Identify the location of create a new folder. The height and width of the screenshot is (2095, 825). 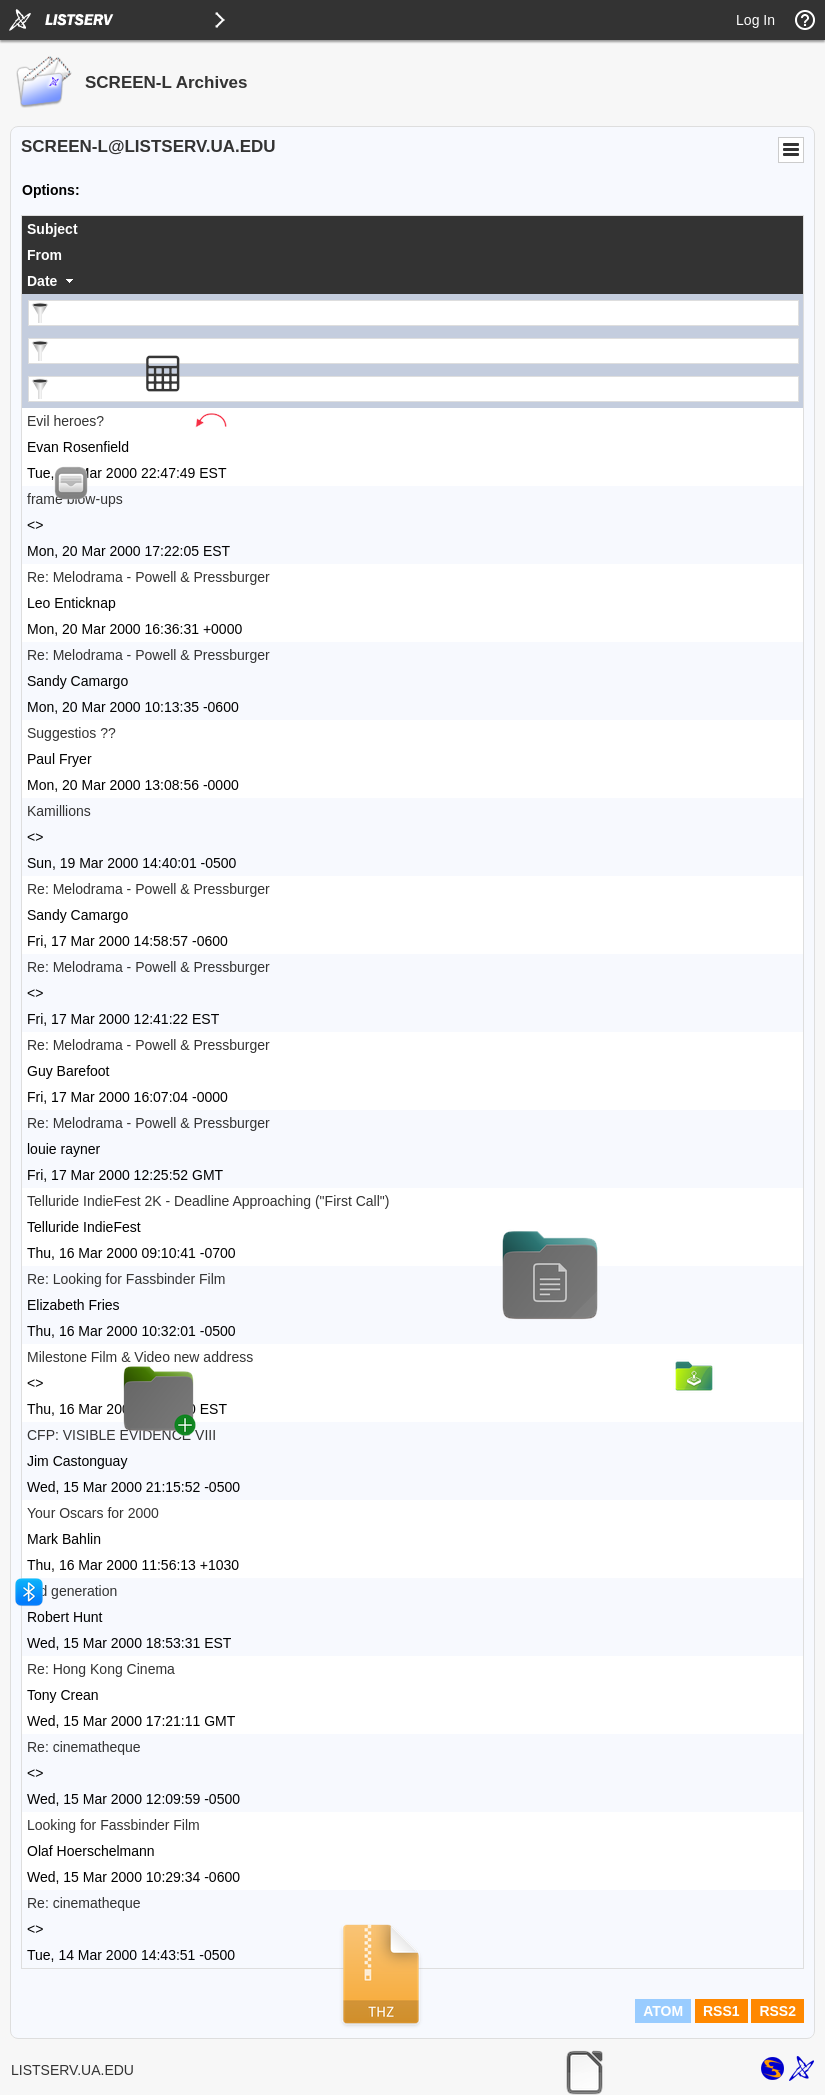
(158, 1398).